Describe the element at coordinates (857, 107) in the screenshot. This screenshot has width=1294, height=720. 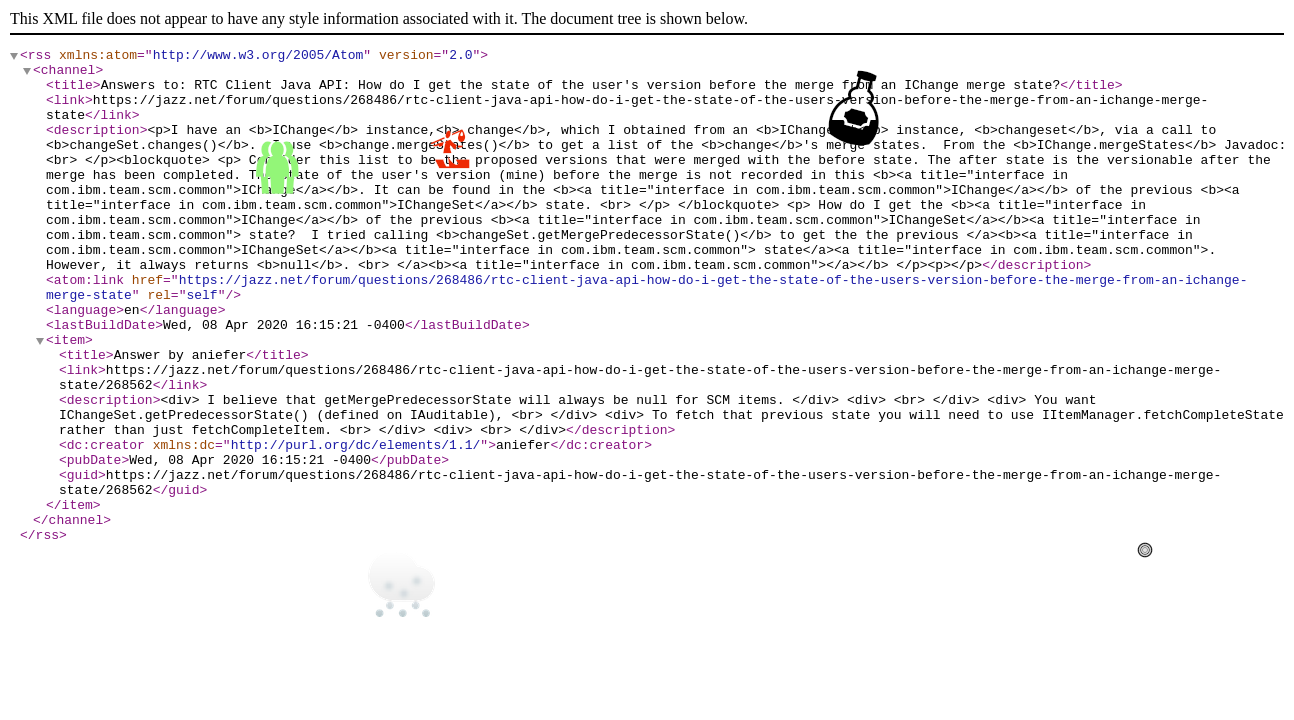
I see `select a potion or consumable item` at that location.